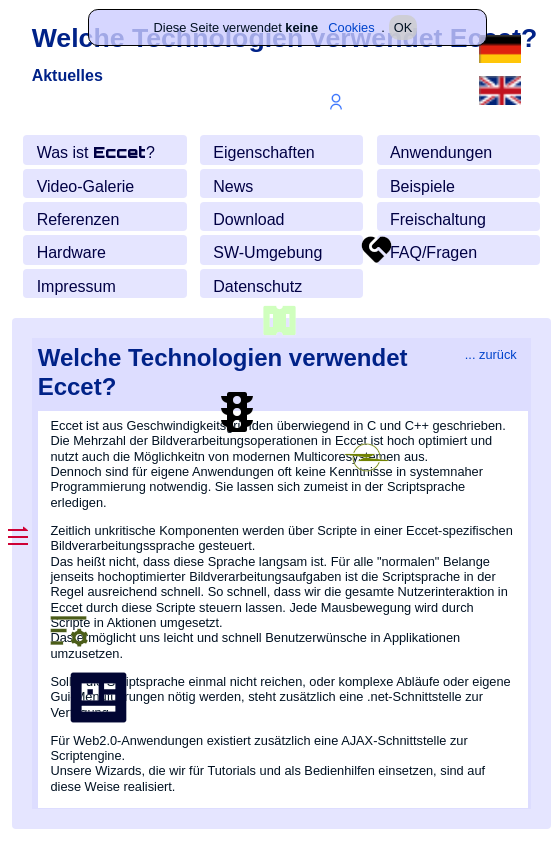  I want to click on access customer service or support, so click(376, 249).